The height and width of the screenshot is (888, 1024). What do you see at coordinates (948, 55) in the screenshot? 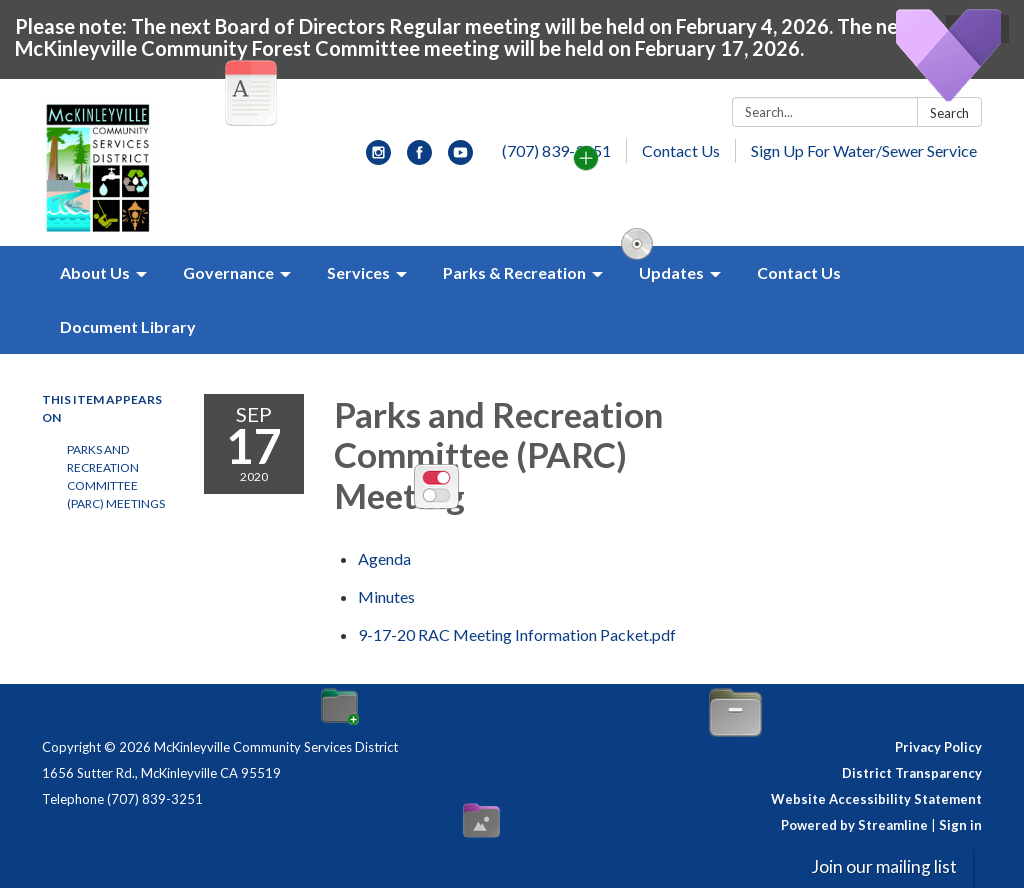
I see `open Microsoft Kaizala service app` at bounding box center [948, 55].